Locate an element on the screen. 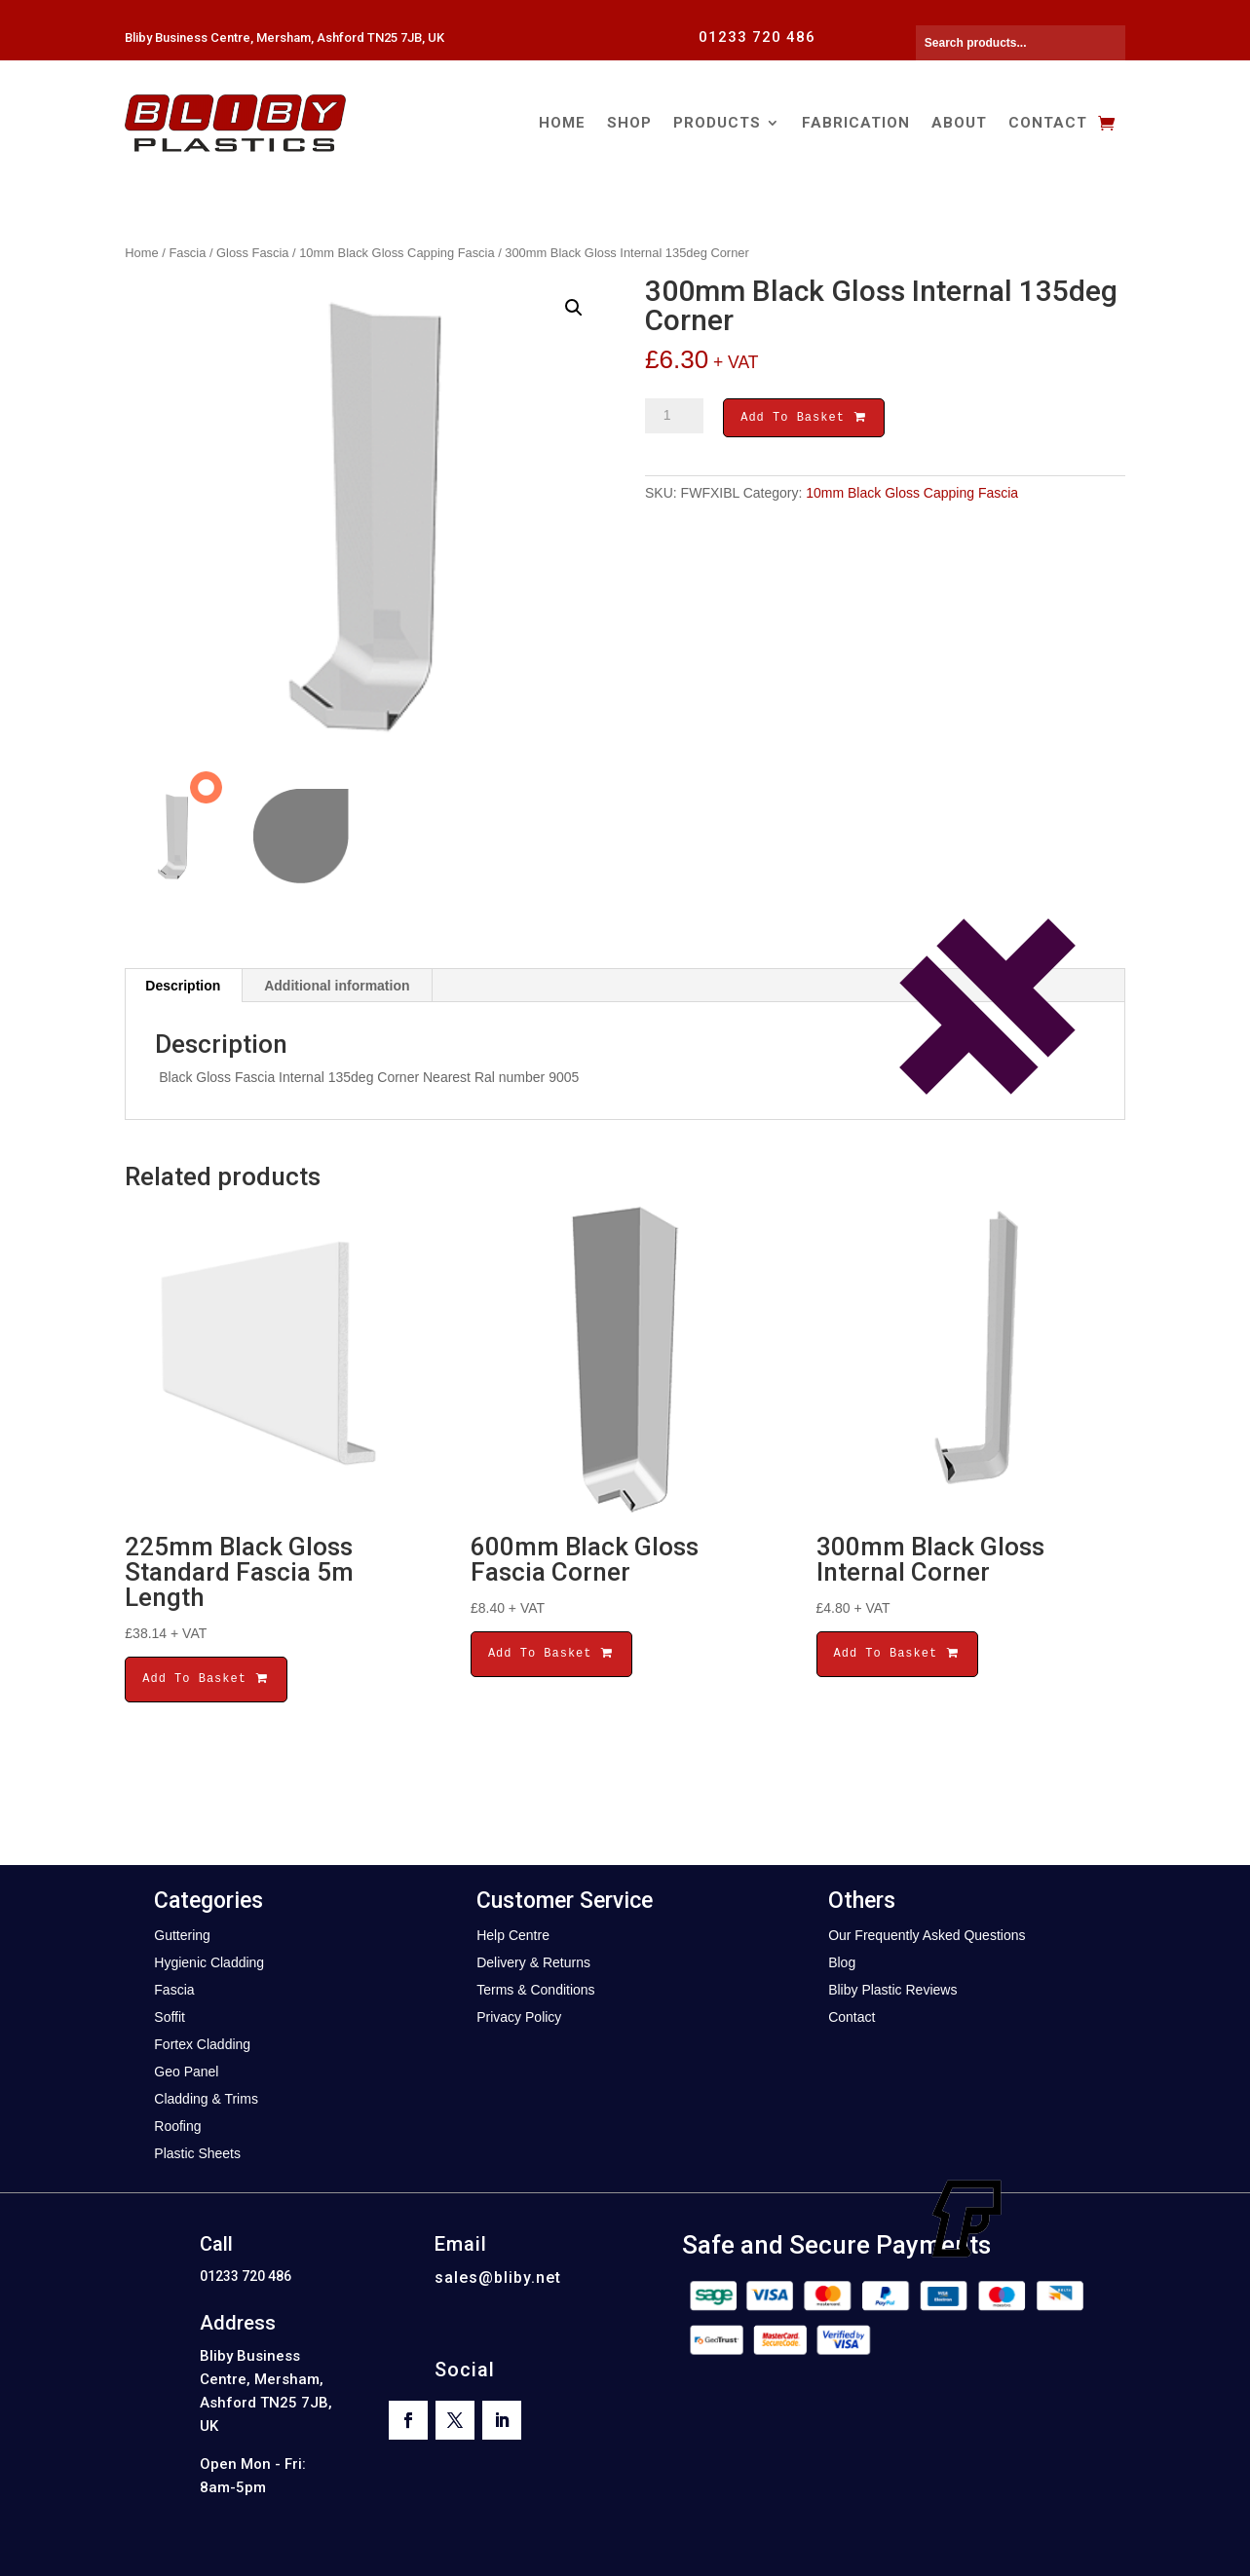  capacitor framework logo is located at coordinates (987, 1006).